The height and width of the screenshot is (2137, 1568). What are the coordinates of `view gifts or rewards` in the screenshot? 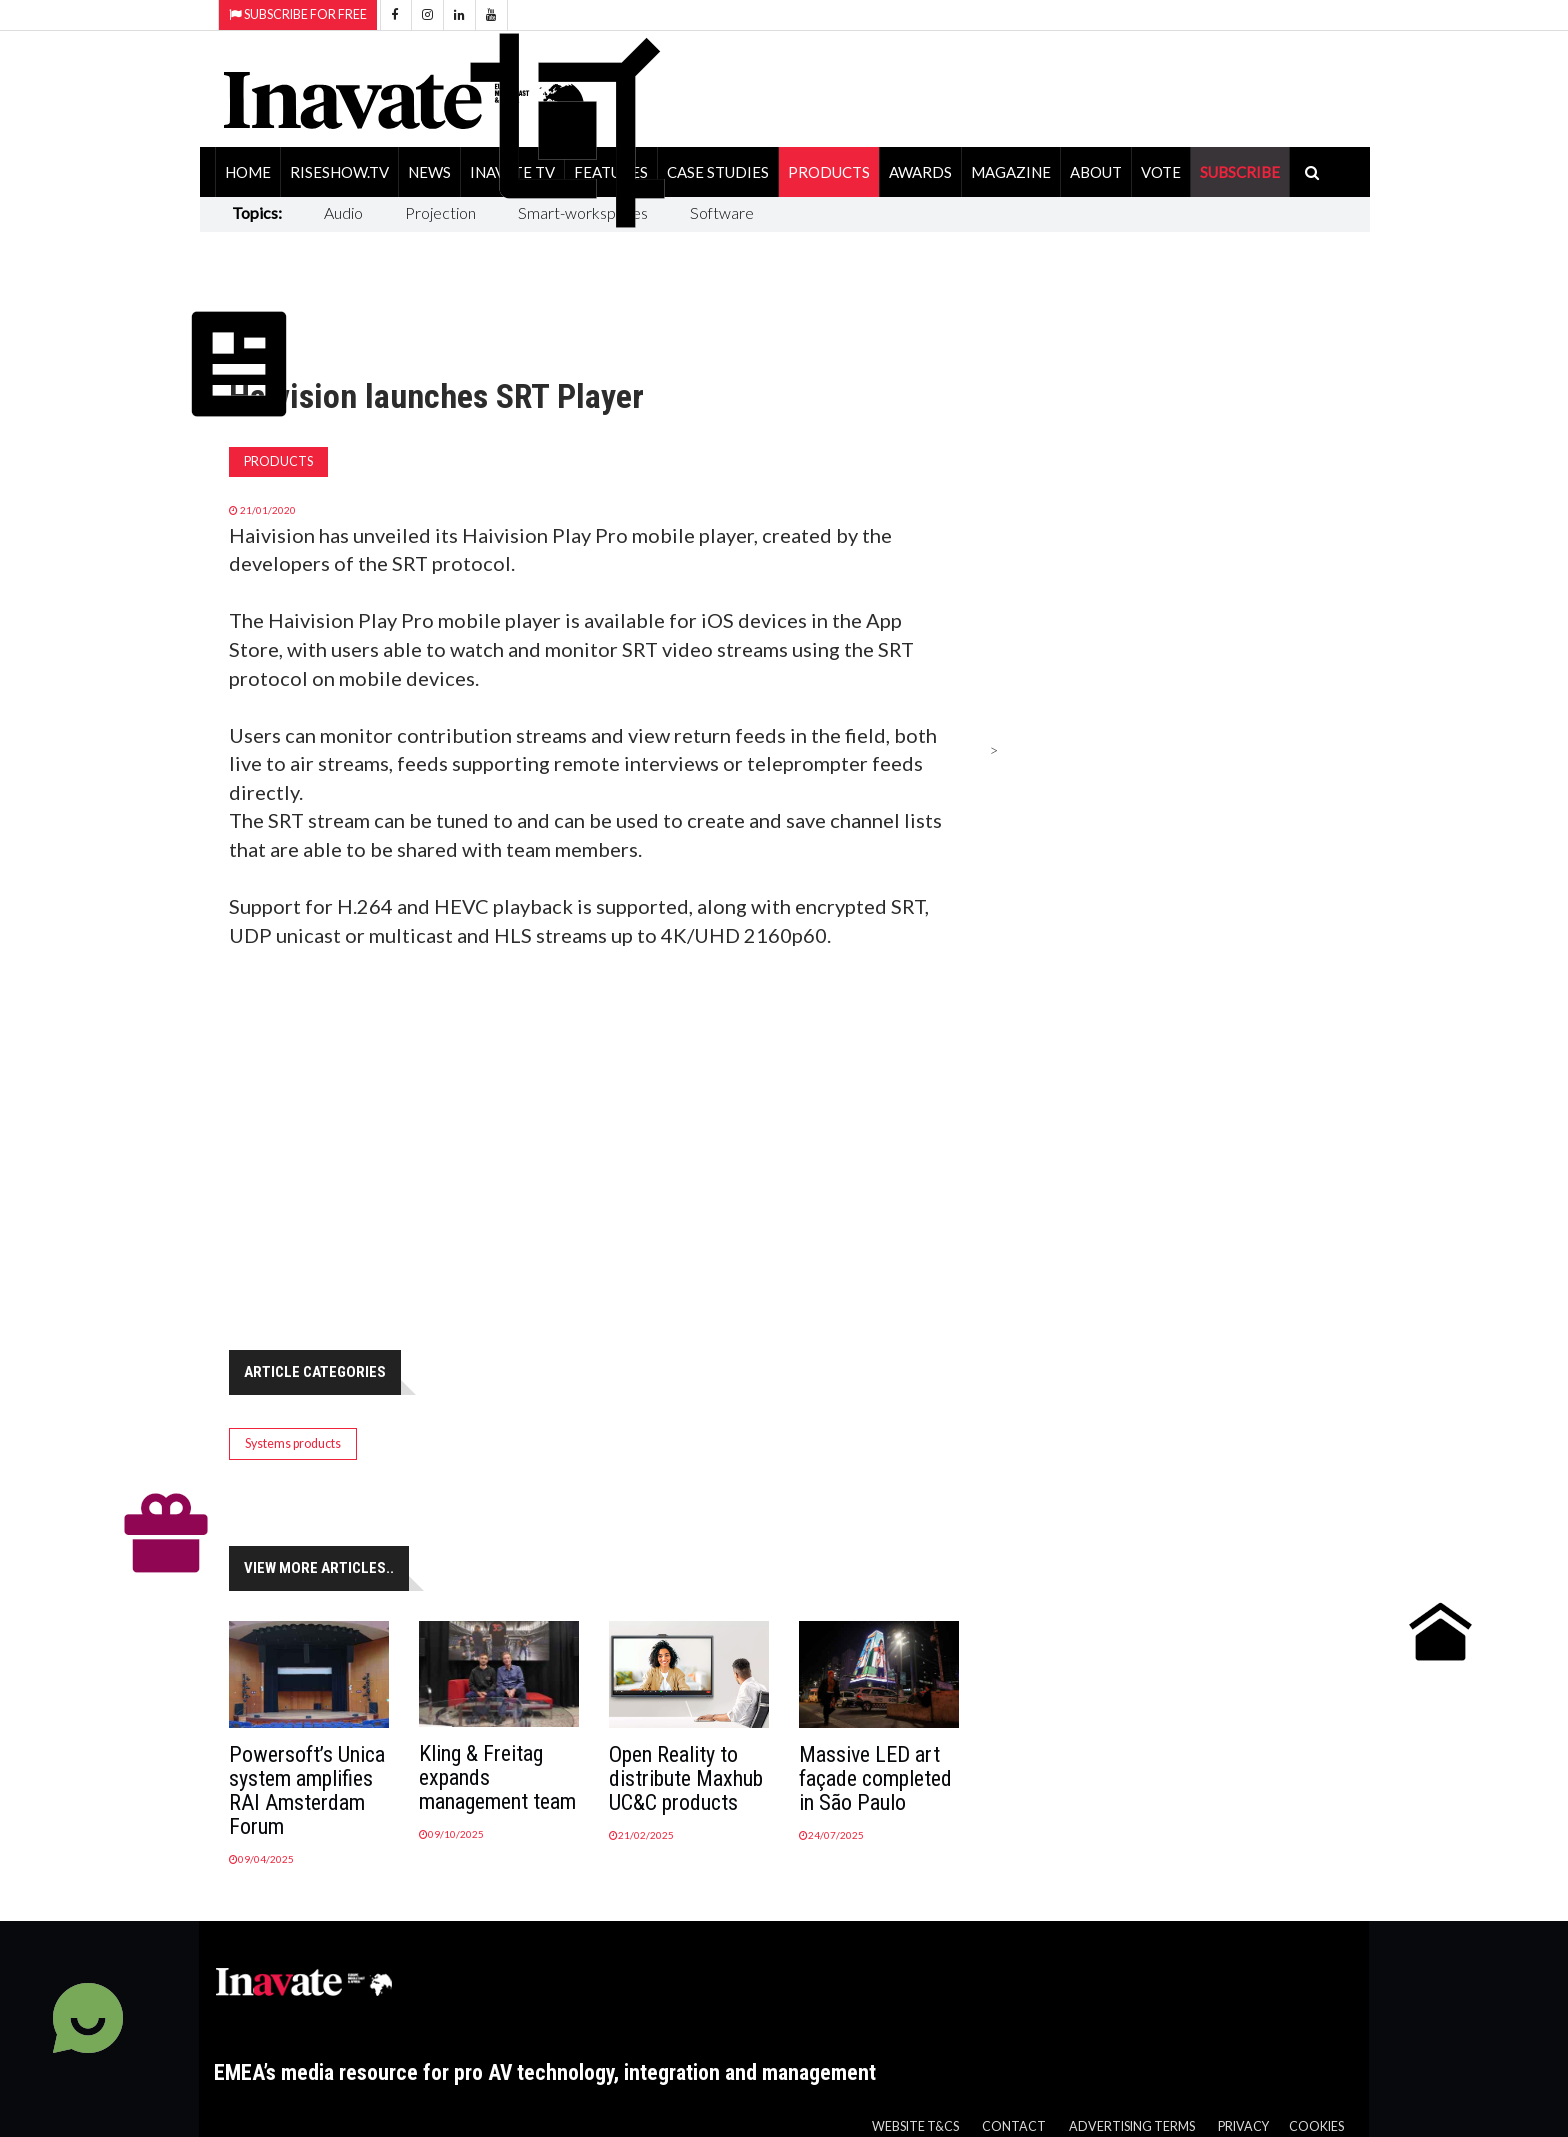 It's located at (166, 1535).